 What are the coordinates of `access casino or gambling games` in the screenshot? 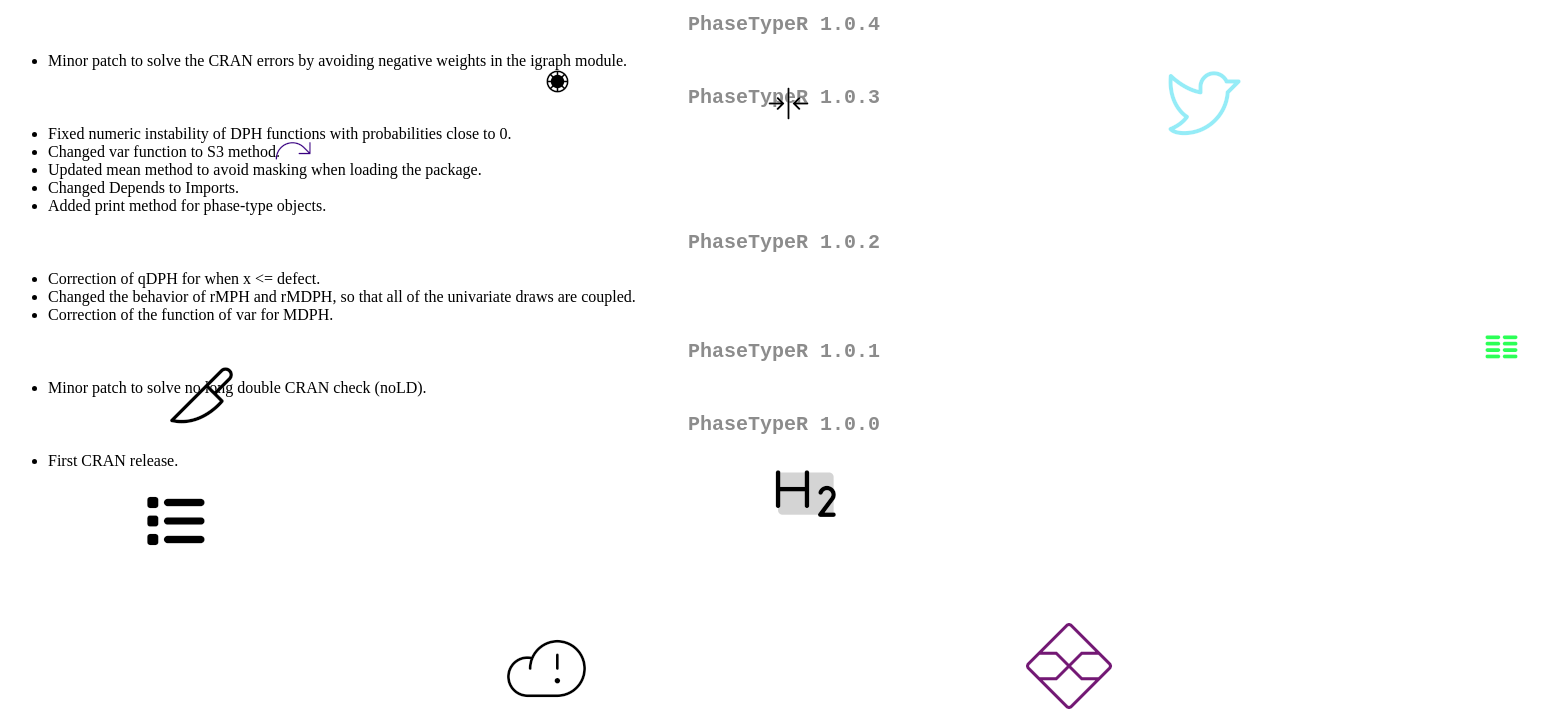 It's located at (557, 81).